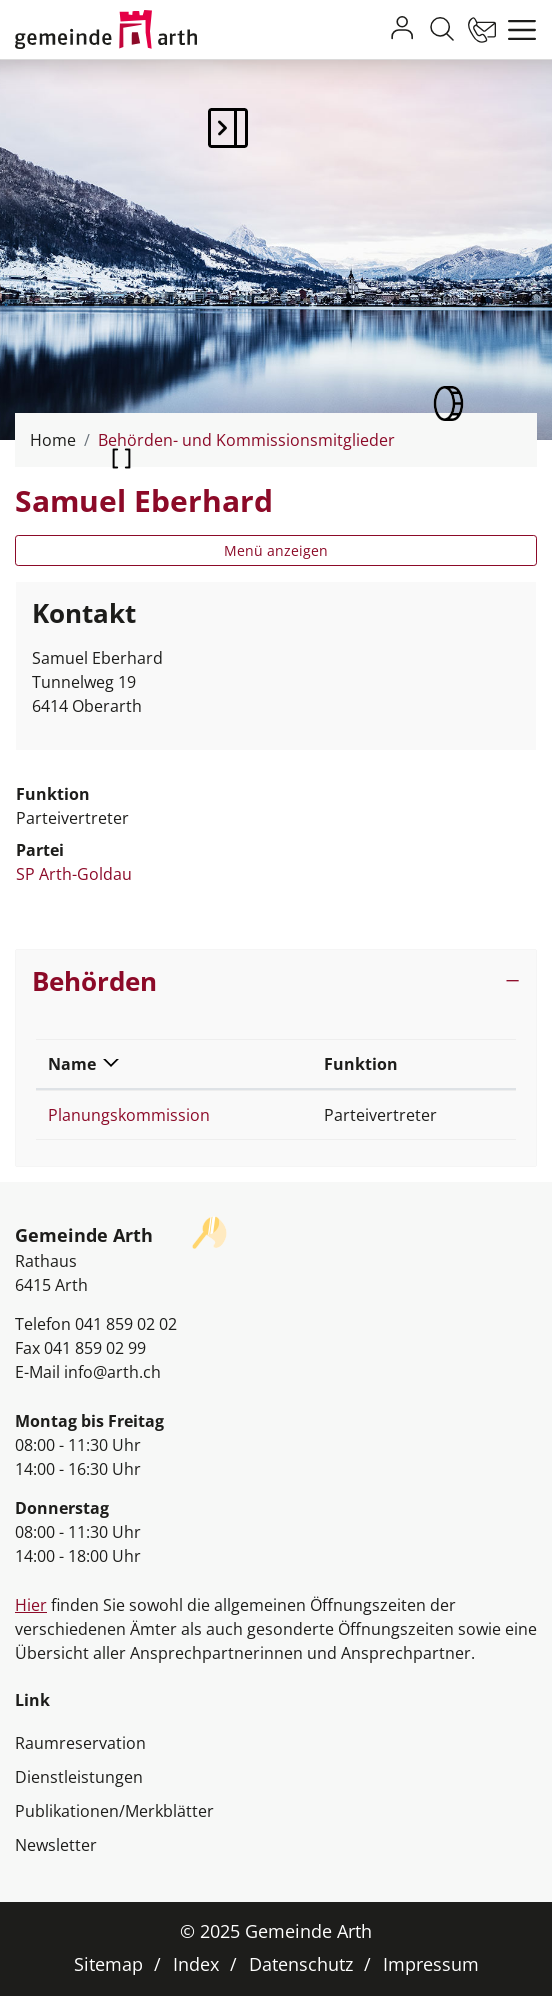  Describe the element at coordinates (228, 128) in the screenshot. I see `collapse the sidebar panel` at that location.